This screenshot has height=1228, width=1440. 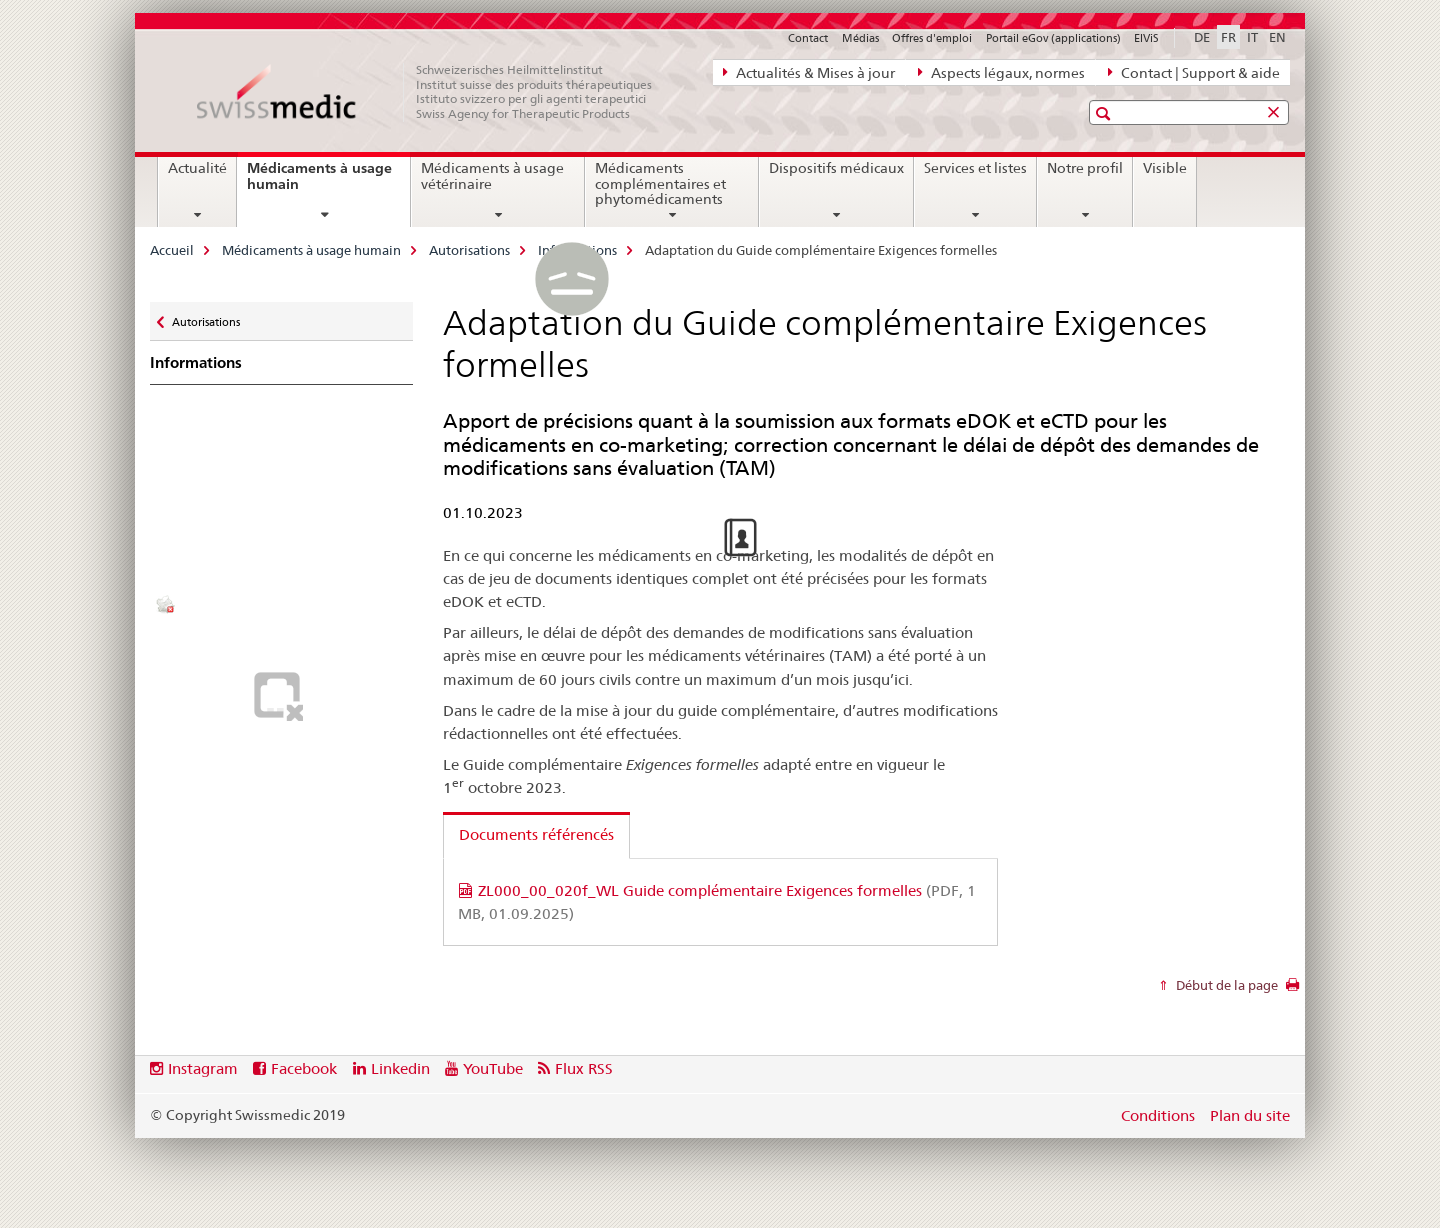 What do you see at coordinates (277, 695) in the screenshot?
I see `indicates wired network connection is disconnected` at bounding box center [277, 695].